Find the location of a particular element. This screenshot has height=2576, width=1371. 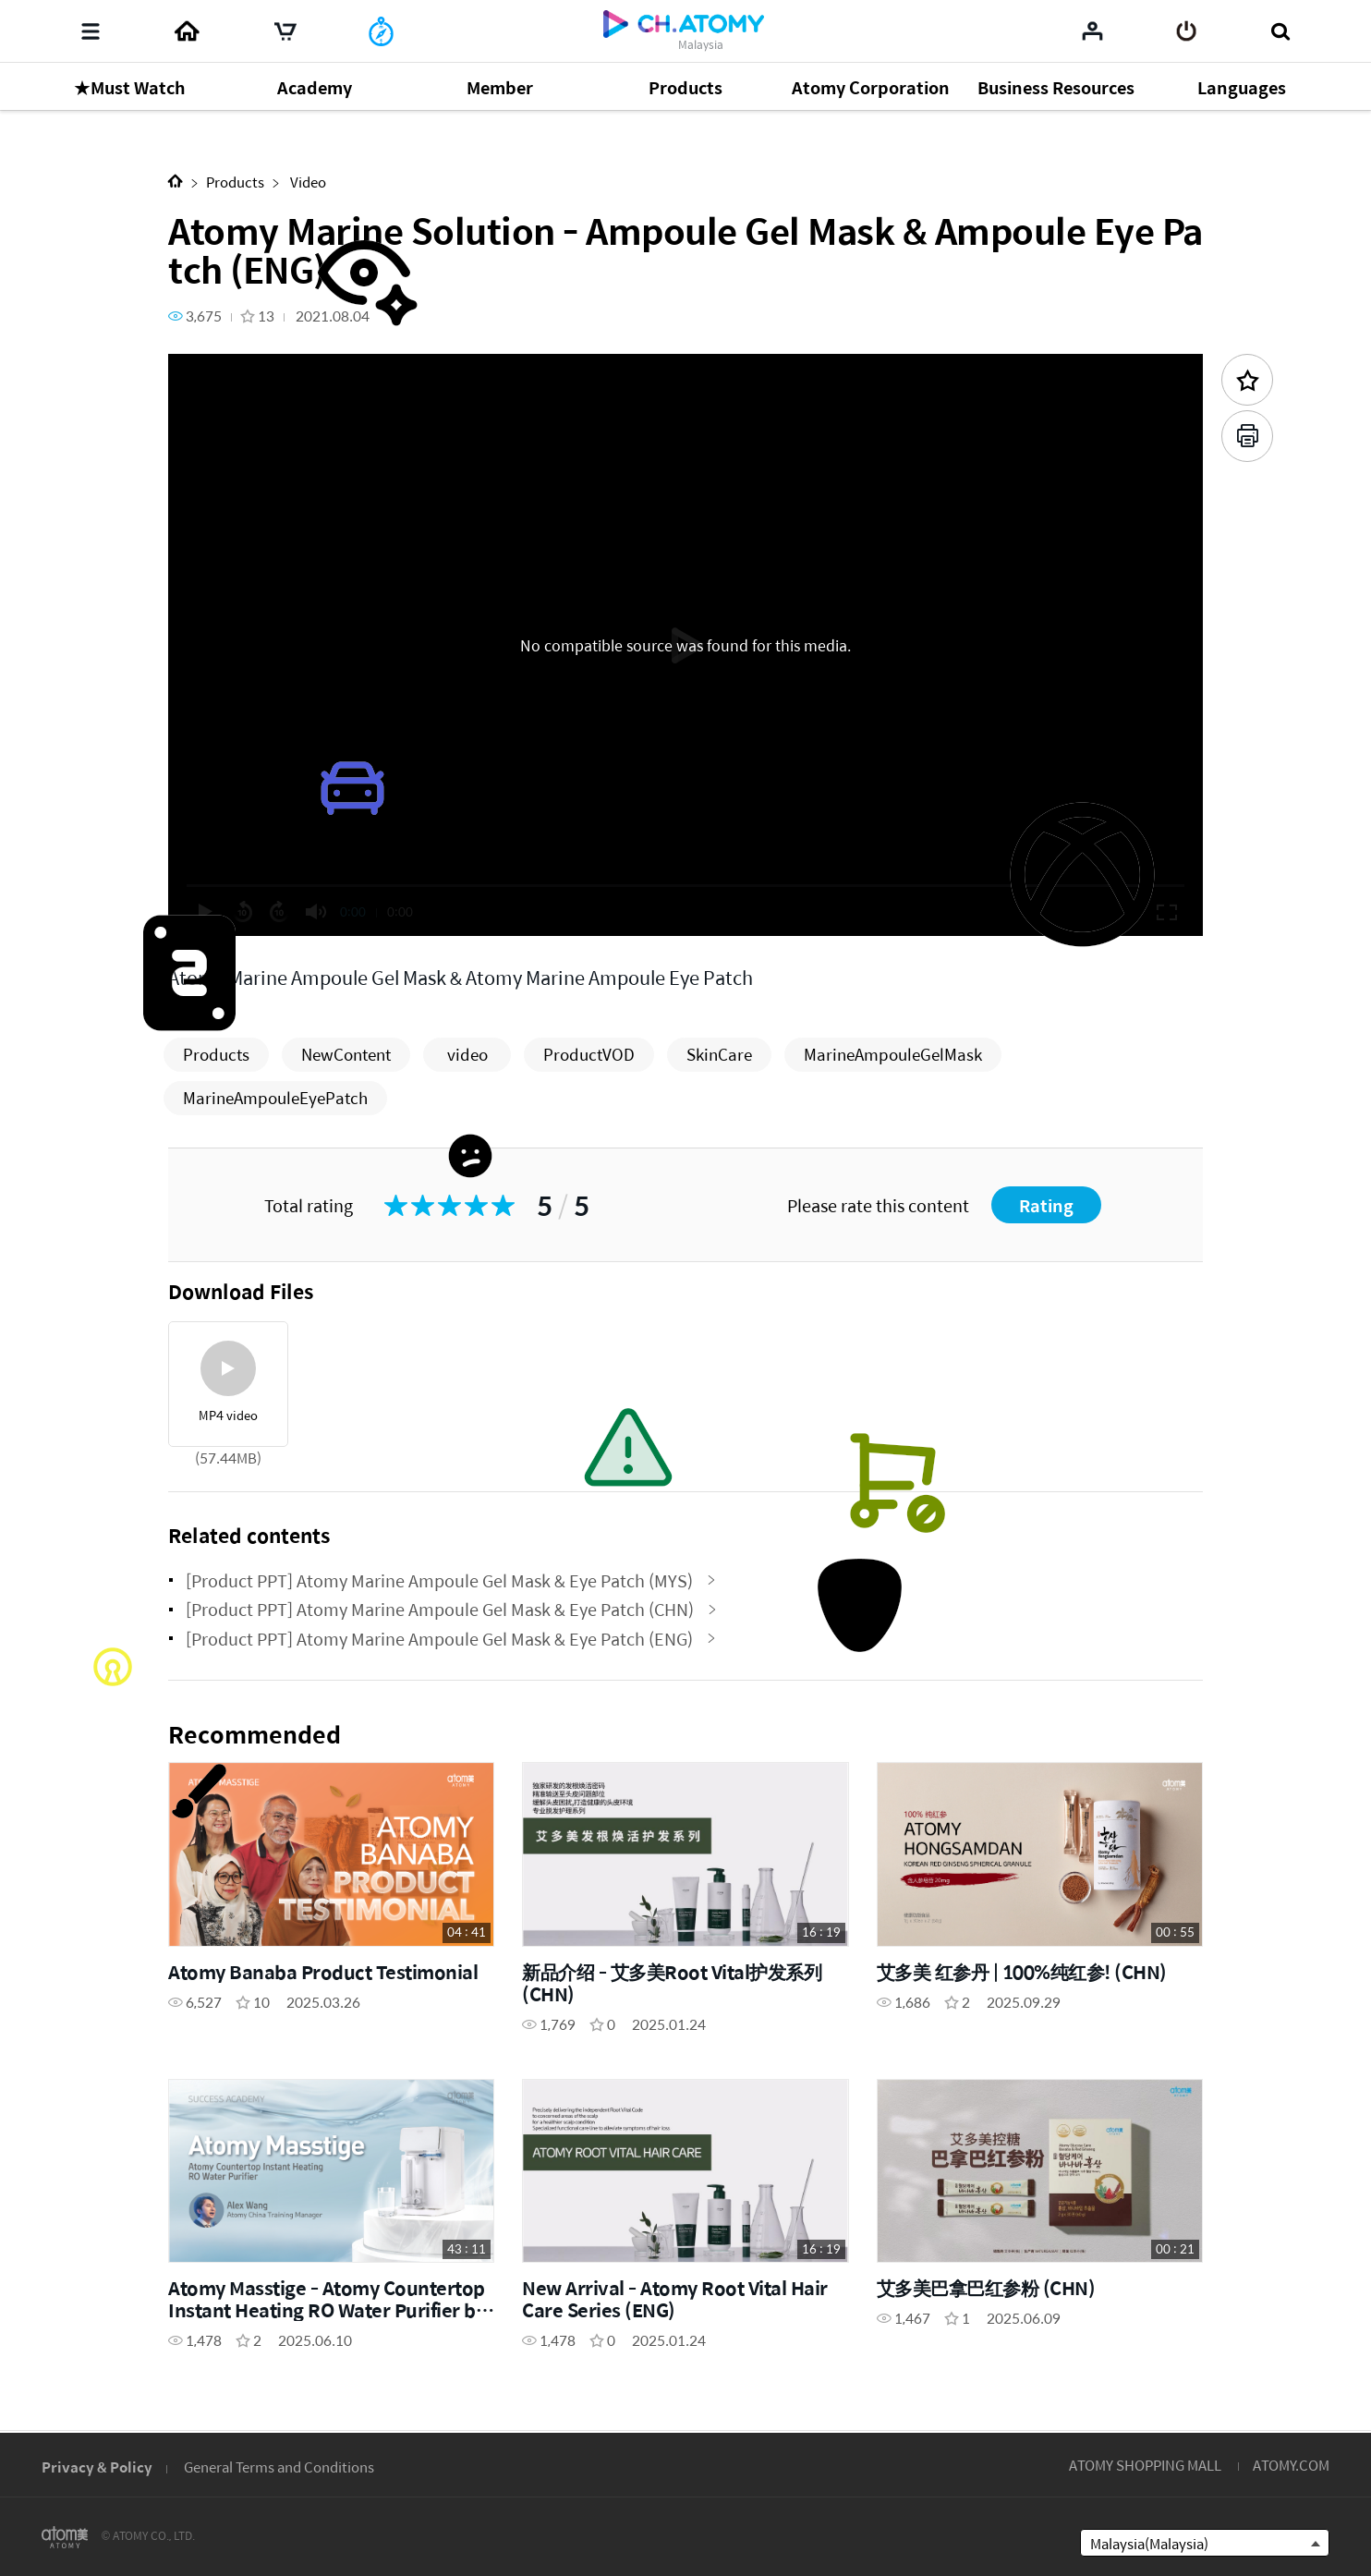

enable smart view or AI-powered visual features is located at coordinates (364, 273).